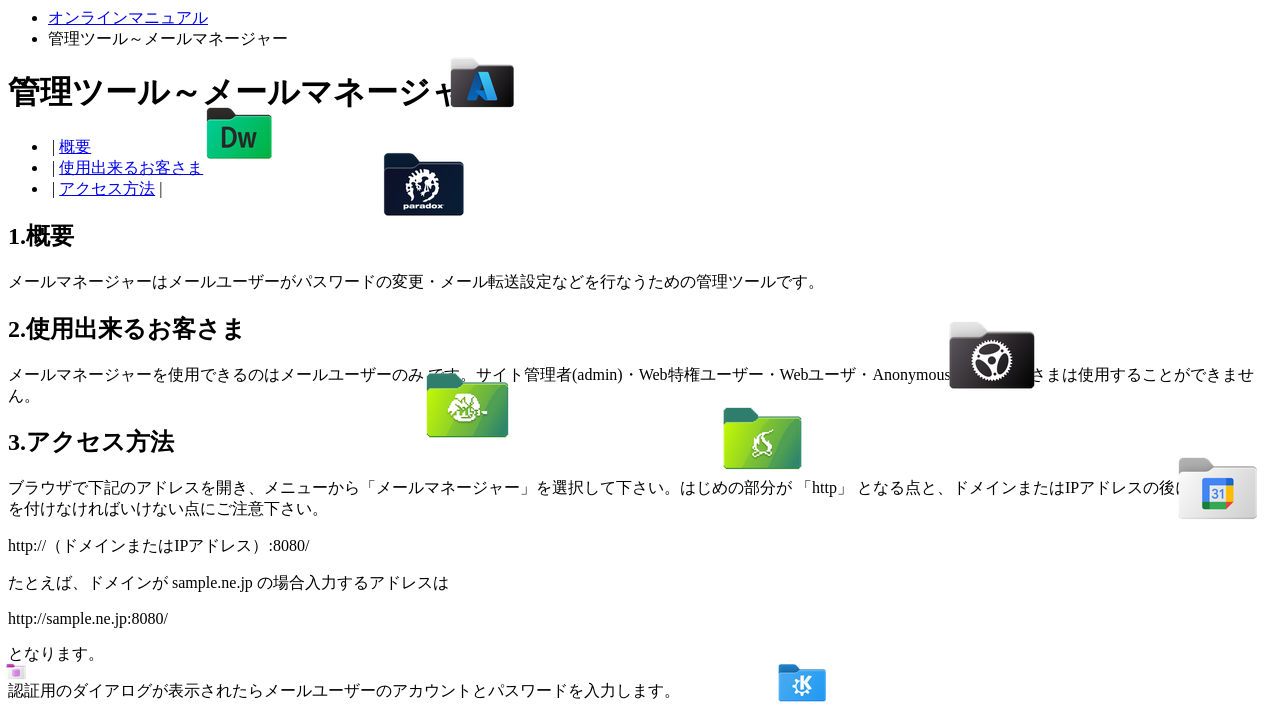 This screenshot has height=720, width=1280. Describe the element at coordinates (482, 84) in the screenshot. I see `open azure or microsoft cloud-related files` at that location.